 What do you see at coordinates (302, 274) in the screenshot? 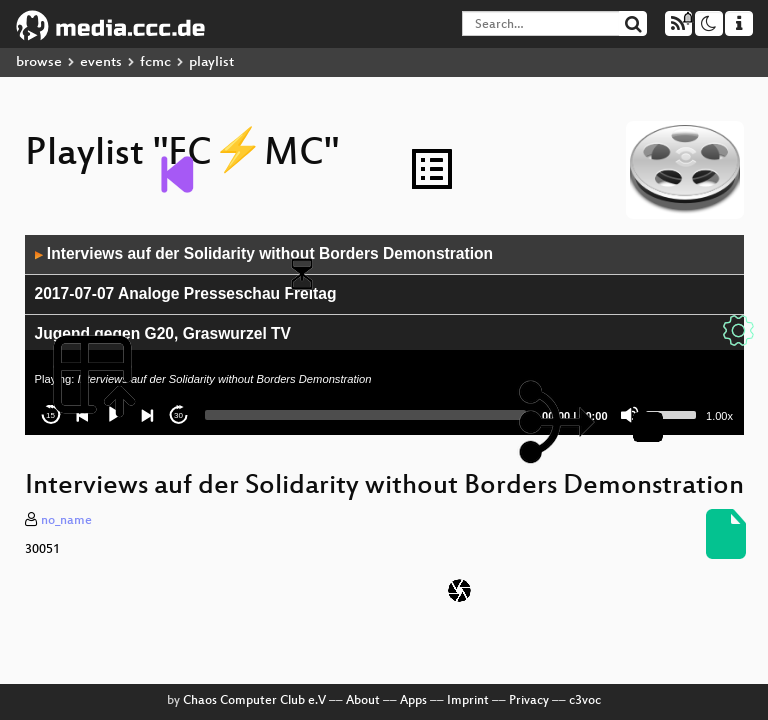
I see `indicates a process is in progress` at bounding box center [302, 274].